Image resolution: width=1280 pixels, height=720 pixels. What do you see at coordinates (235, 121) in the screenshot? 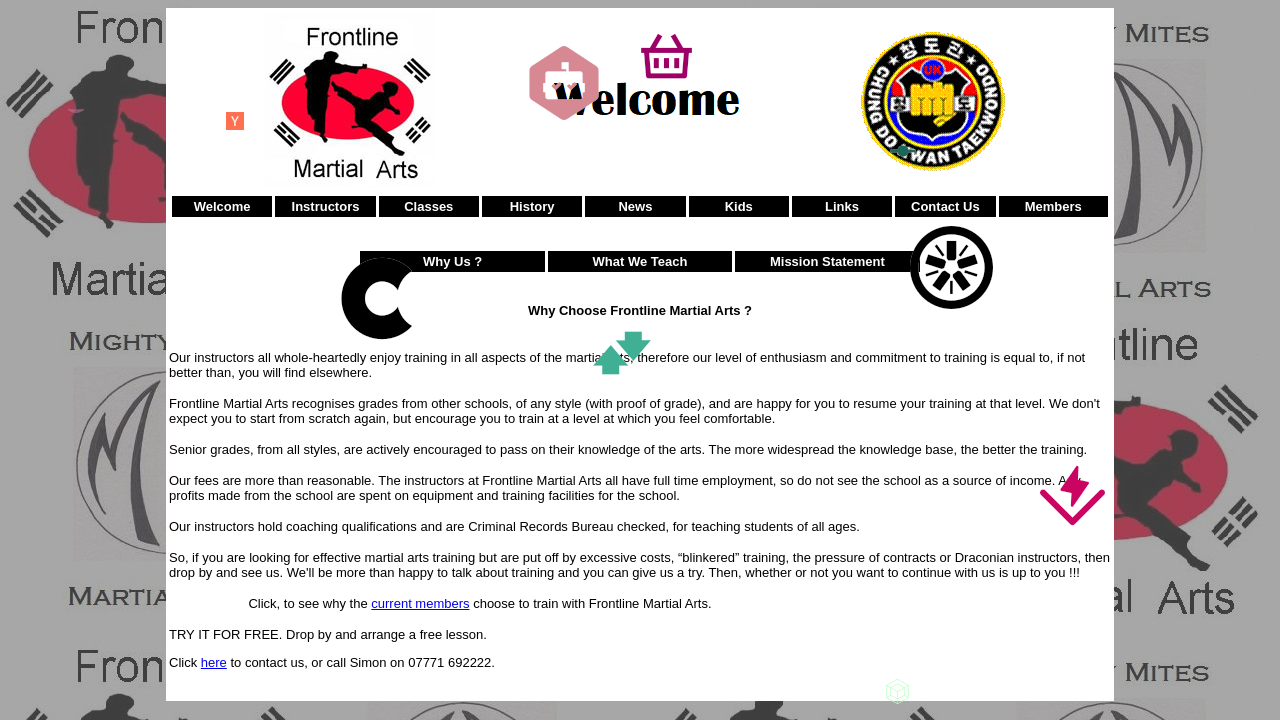
I see `visit Y Combinator website` at bounding box center [235, 121].